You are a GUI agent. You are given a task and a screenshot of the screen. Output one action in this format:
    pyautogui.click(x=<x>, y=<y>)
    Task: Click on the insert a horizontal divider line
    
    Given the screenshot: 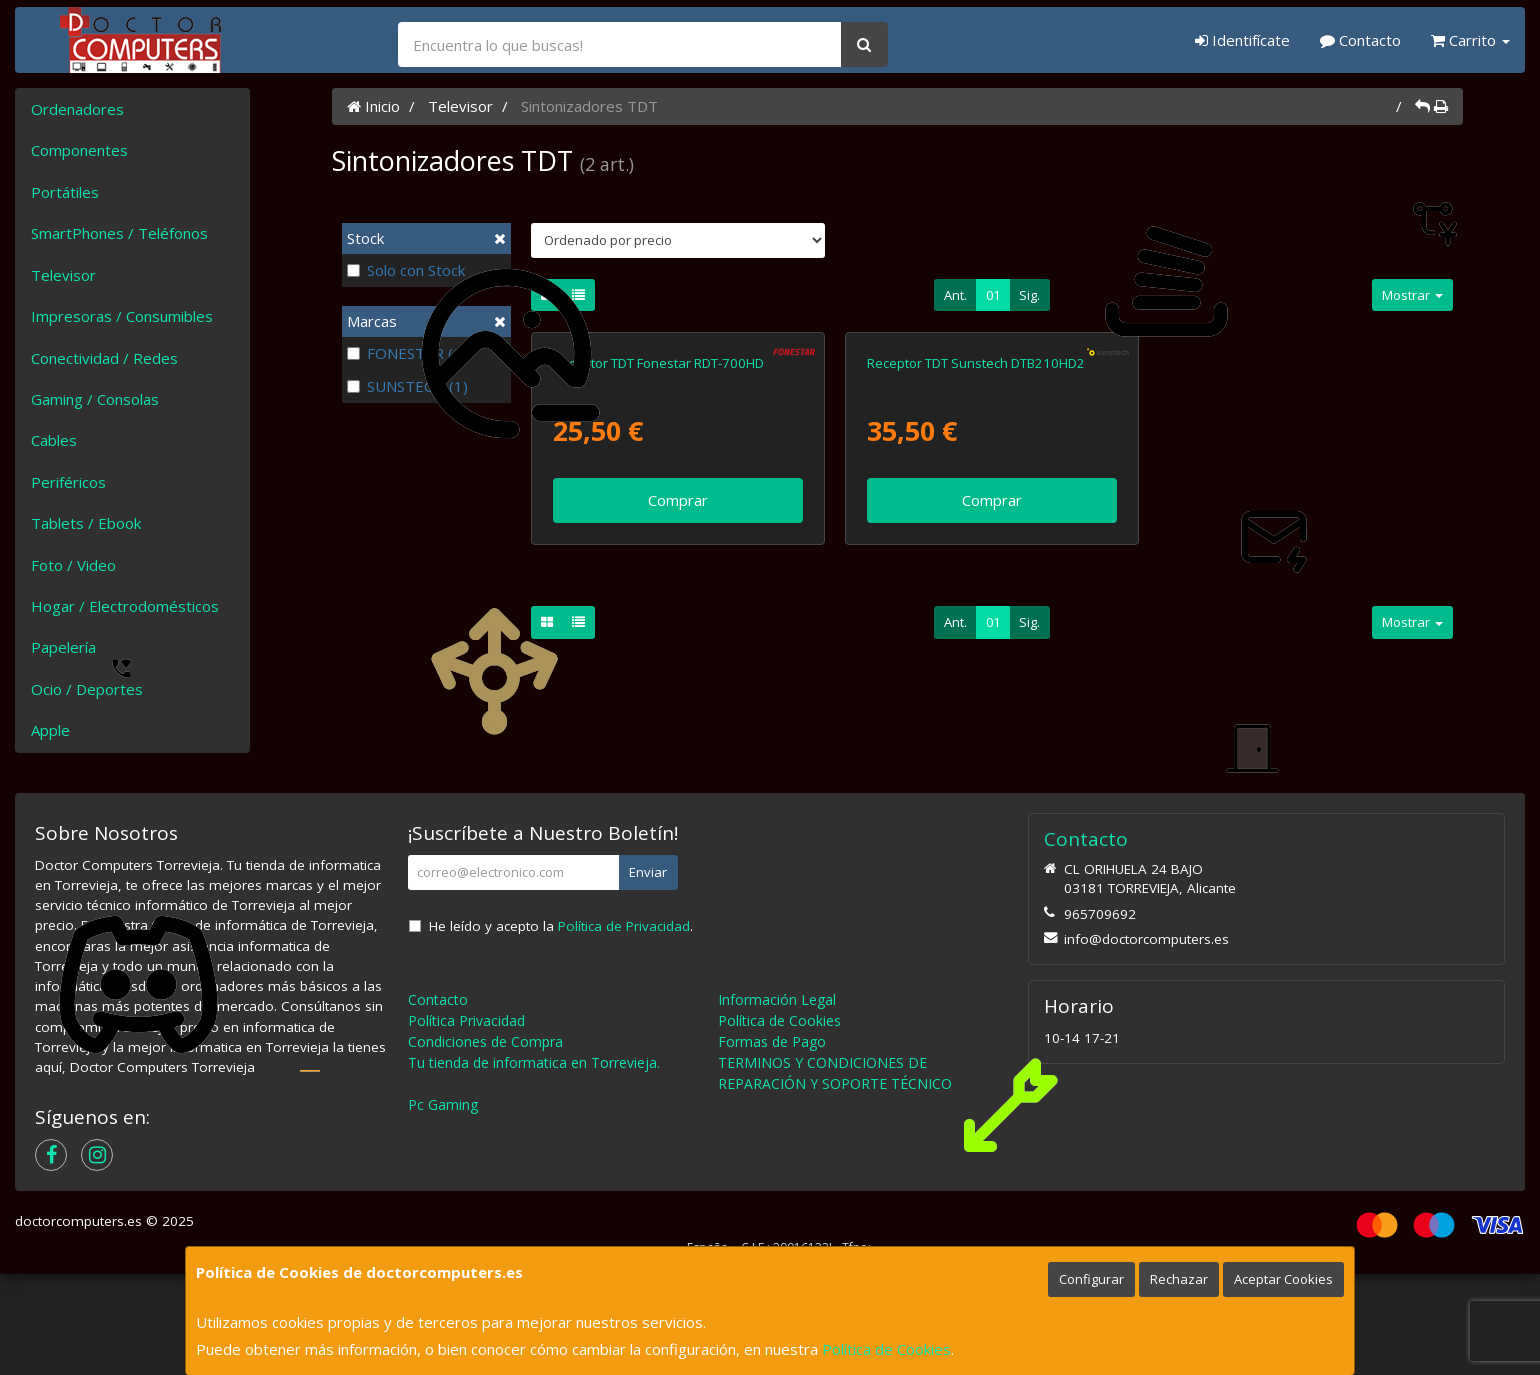 What is the action you would take?
    pyautogui.click(x=310, y=1070)
    